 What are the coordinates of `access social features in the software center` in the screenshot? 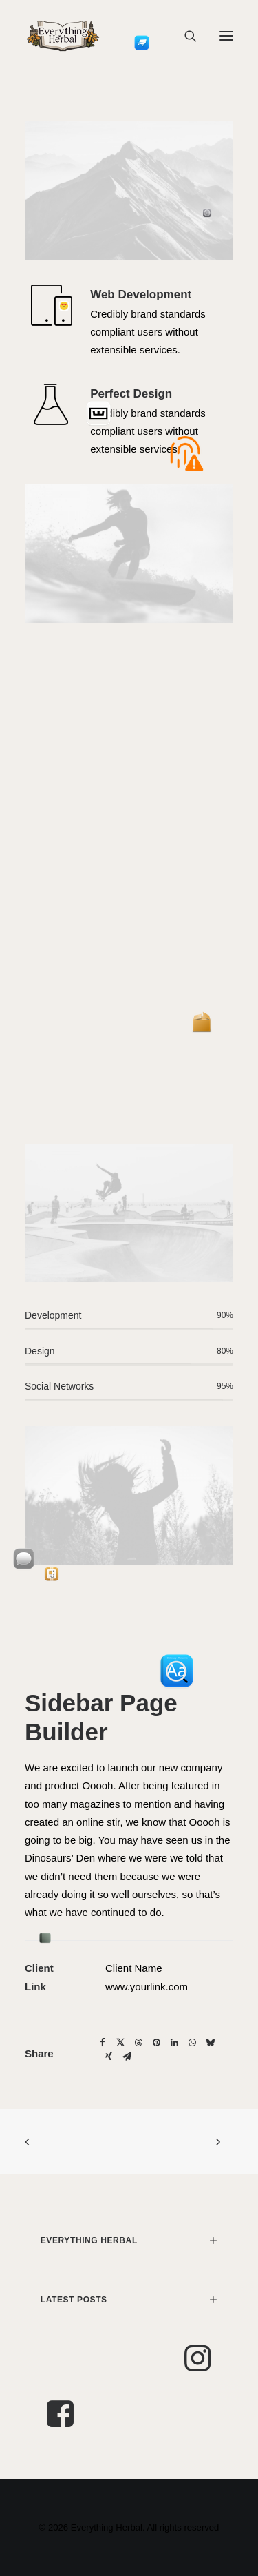 It's located at (64, 306).